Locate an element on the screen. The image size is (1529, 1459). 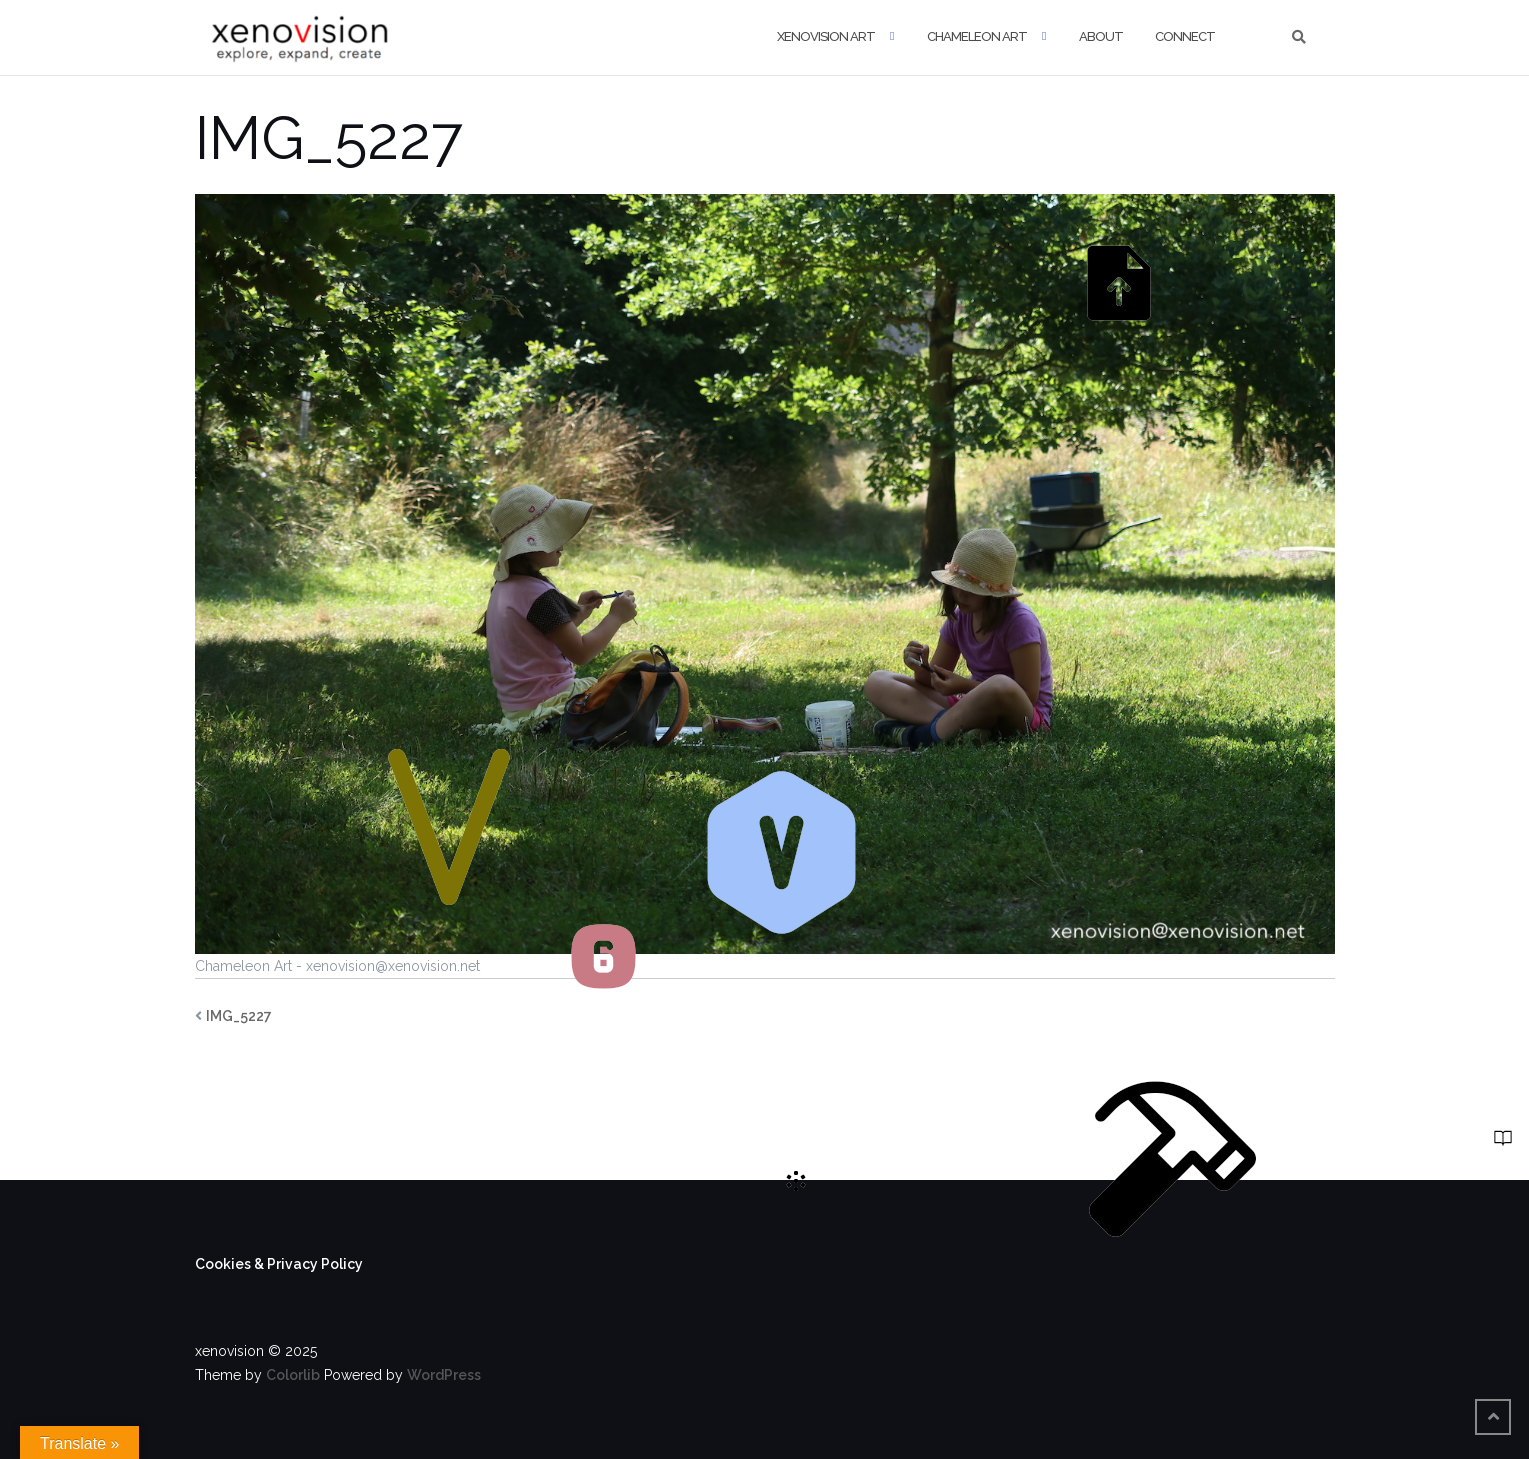
upload a file is located at coordinates (1119, 283).